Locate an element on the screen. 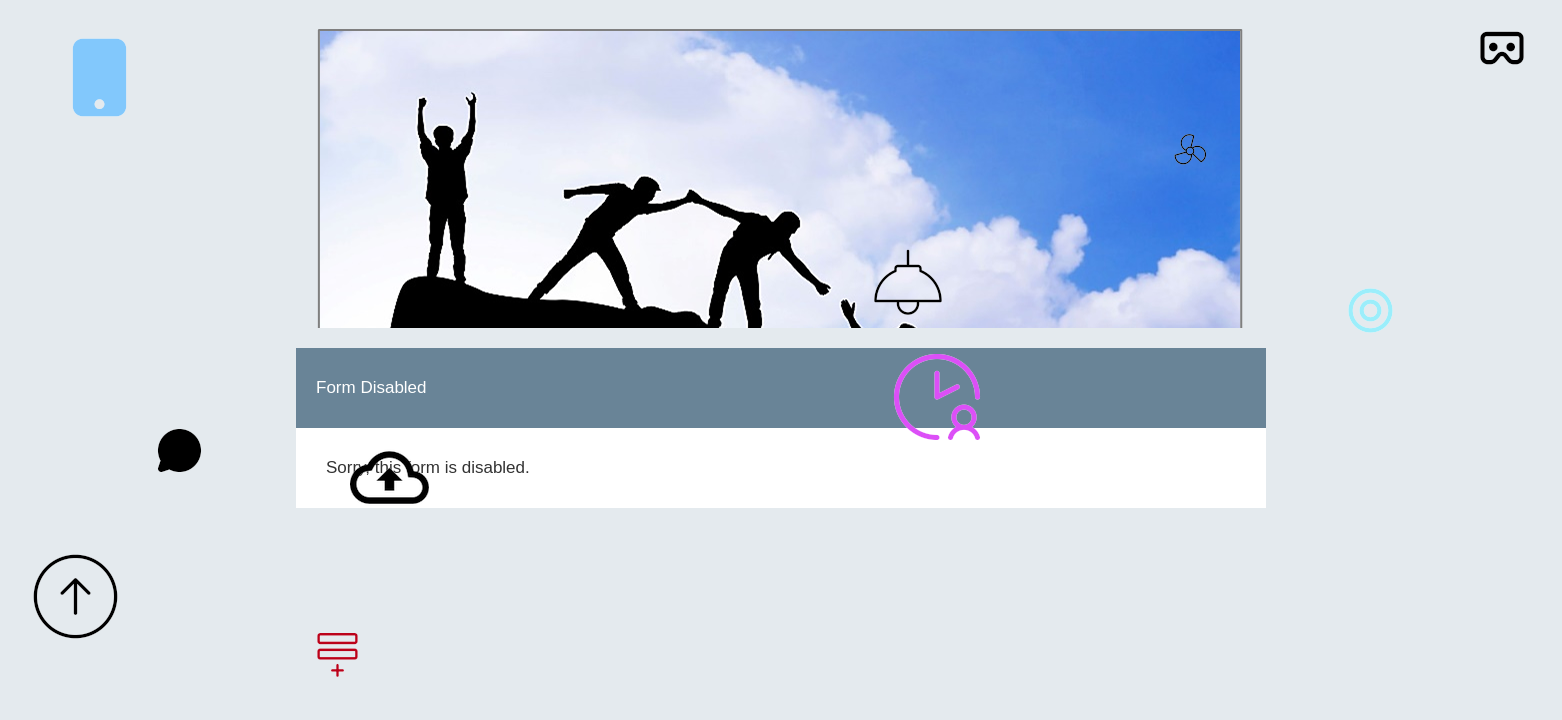 This screenshot has width=1562, height=720. access virtual reality or VR mode is located at coordinates (1502, 47).